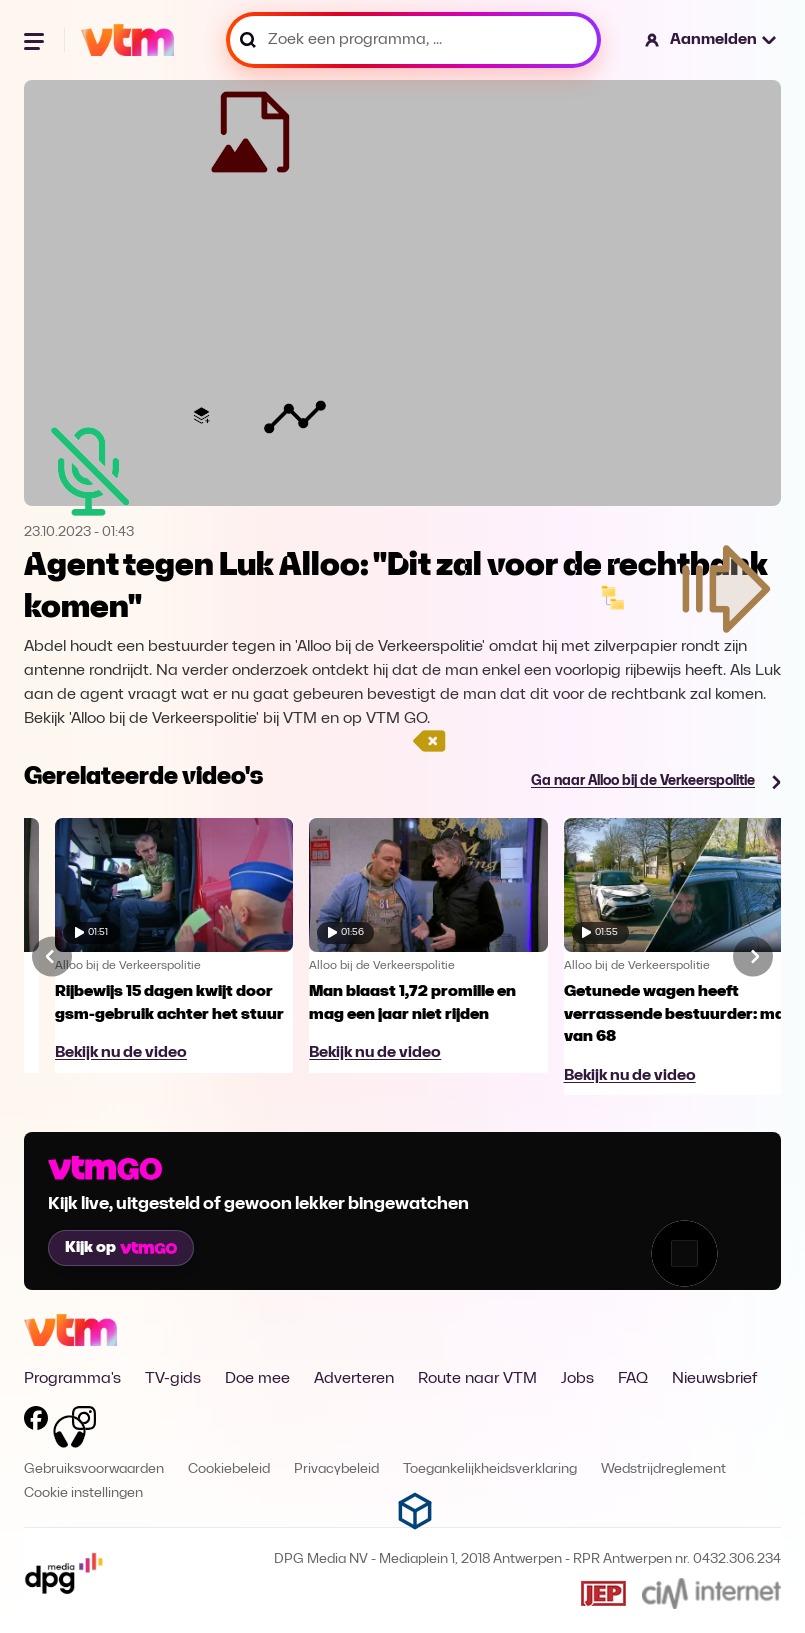 This screenshot has width=805, height=1633. I want to click on stop media playback, so click(684, 1253).